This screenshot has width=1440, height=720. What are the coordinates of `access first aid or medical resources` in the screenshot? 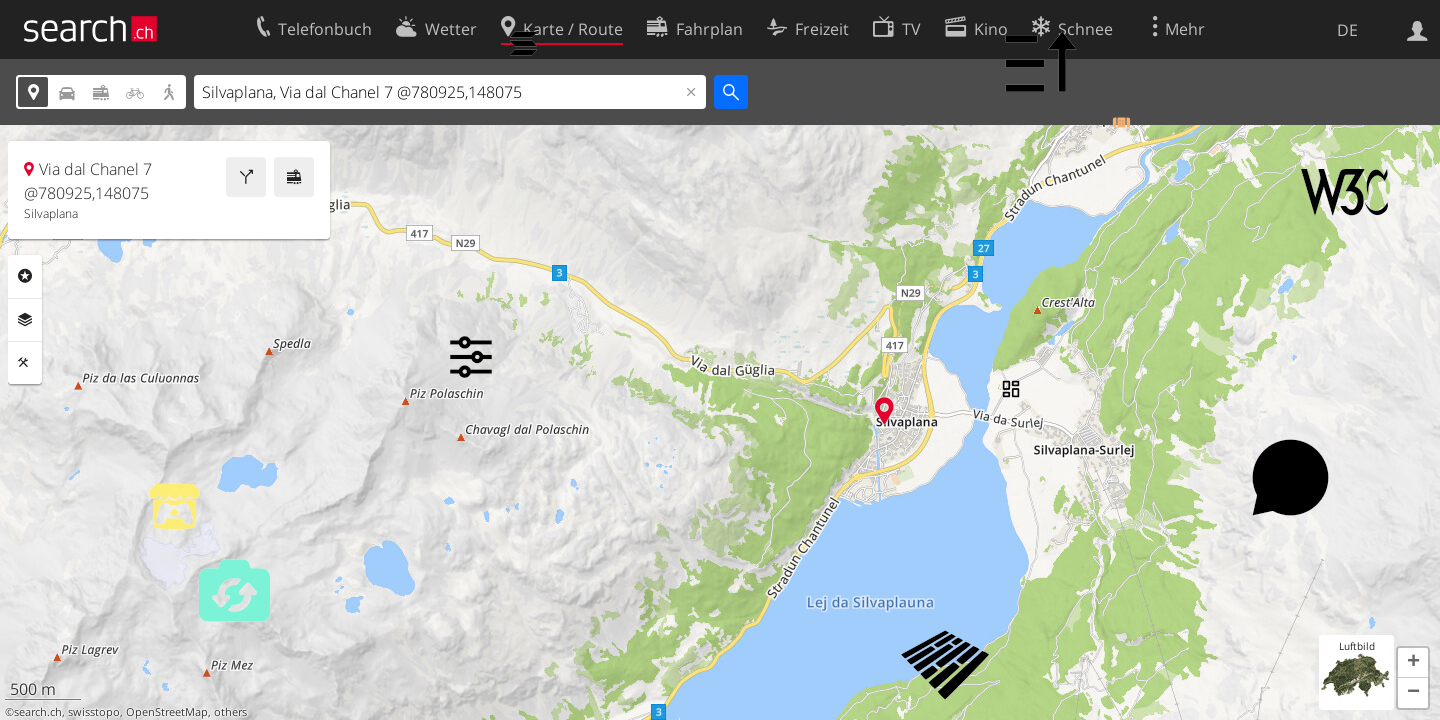 It's located at (1121, 122).